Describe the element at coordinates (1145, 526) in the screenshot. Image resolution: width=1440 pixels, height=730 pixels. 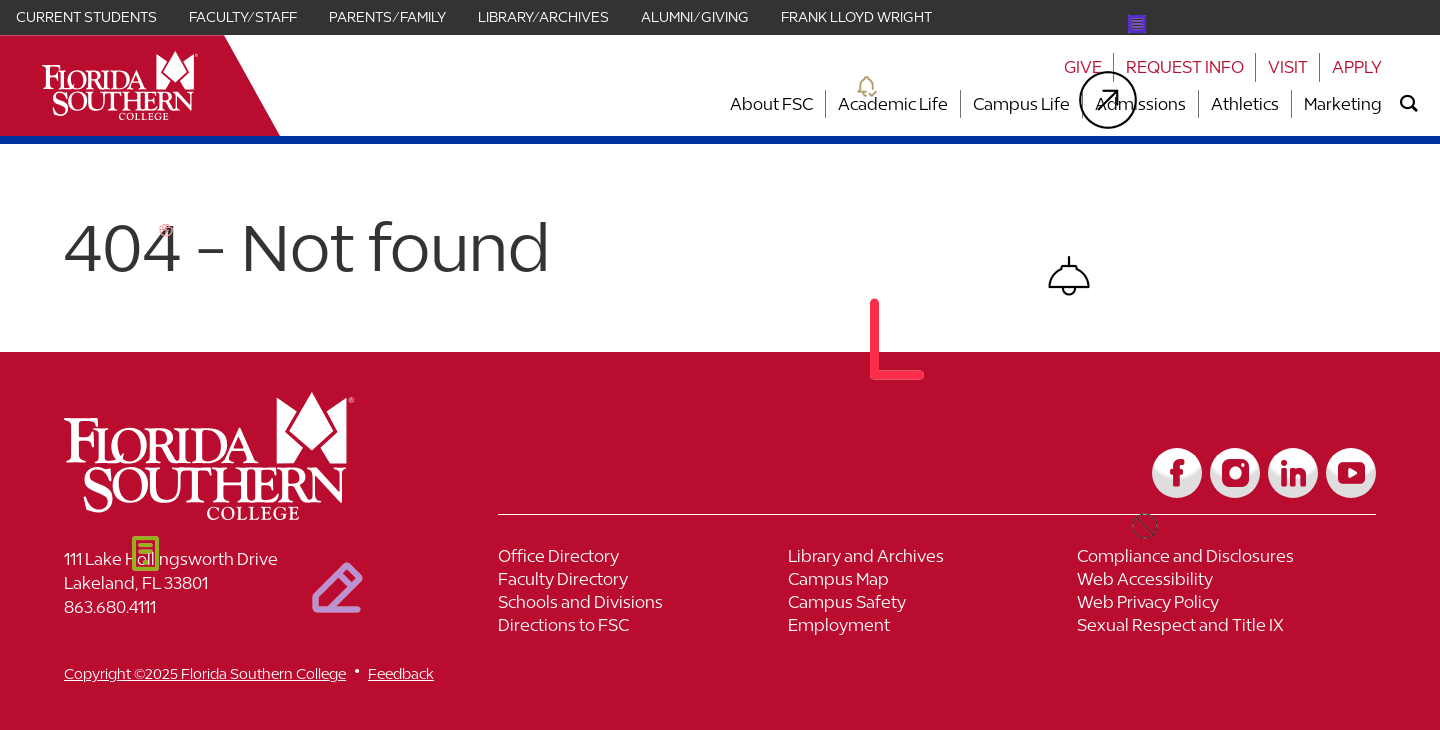
I see `indicates a prohibited or blocked action` at that location.